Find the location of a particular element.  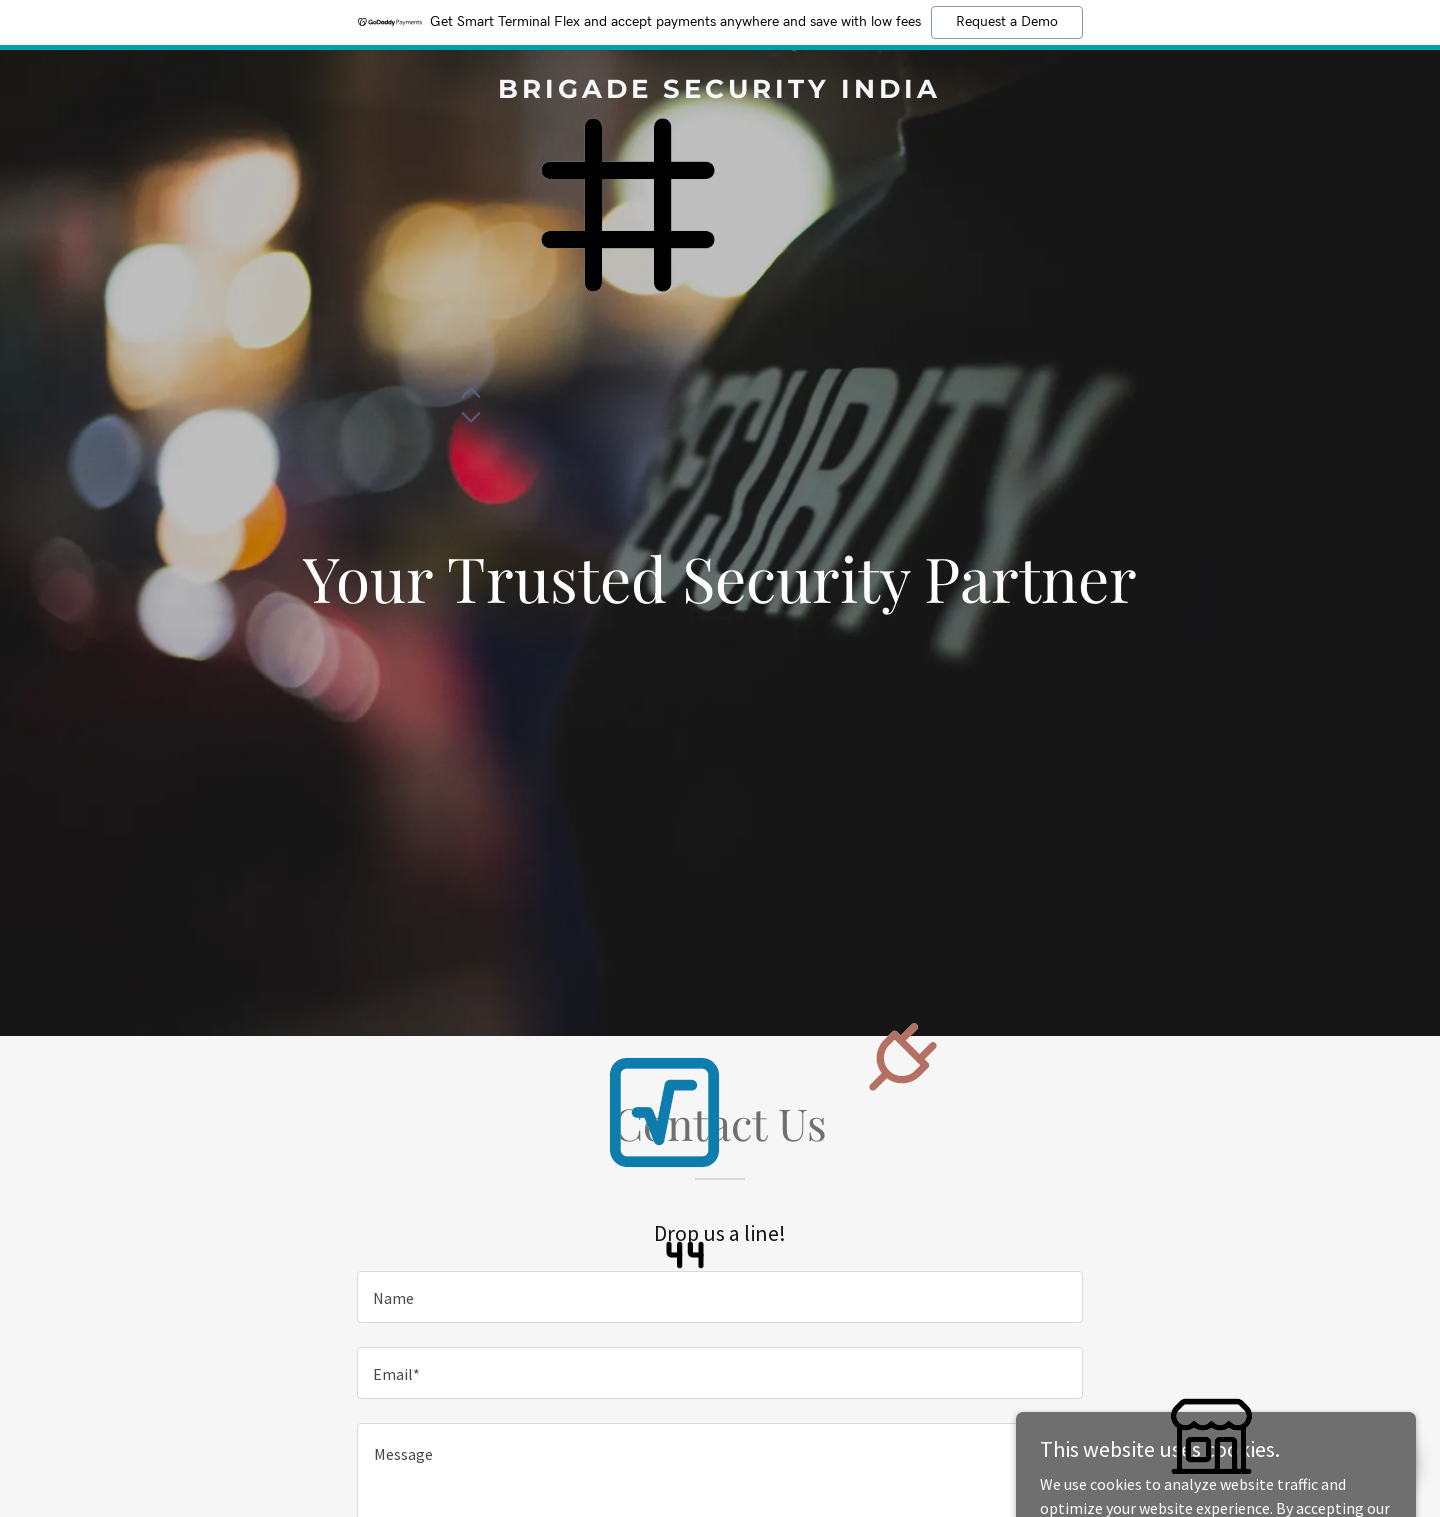

indicates item number 44 in a list or sequence is located at coordinates (685, 1255).